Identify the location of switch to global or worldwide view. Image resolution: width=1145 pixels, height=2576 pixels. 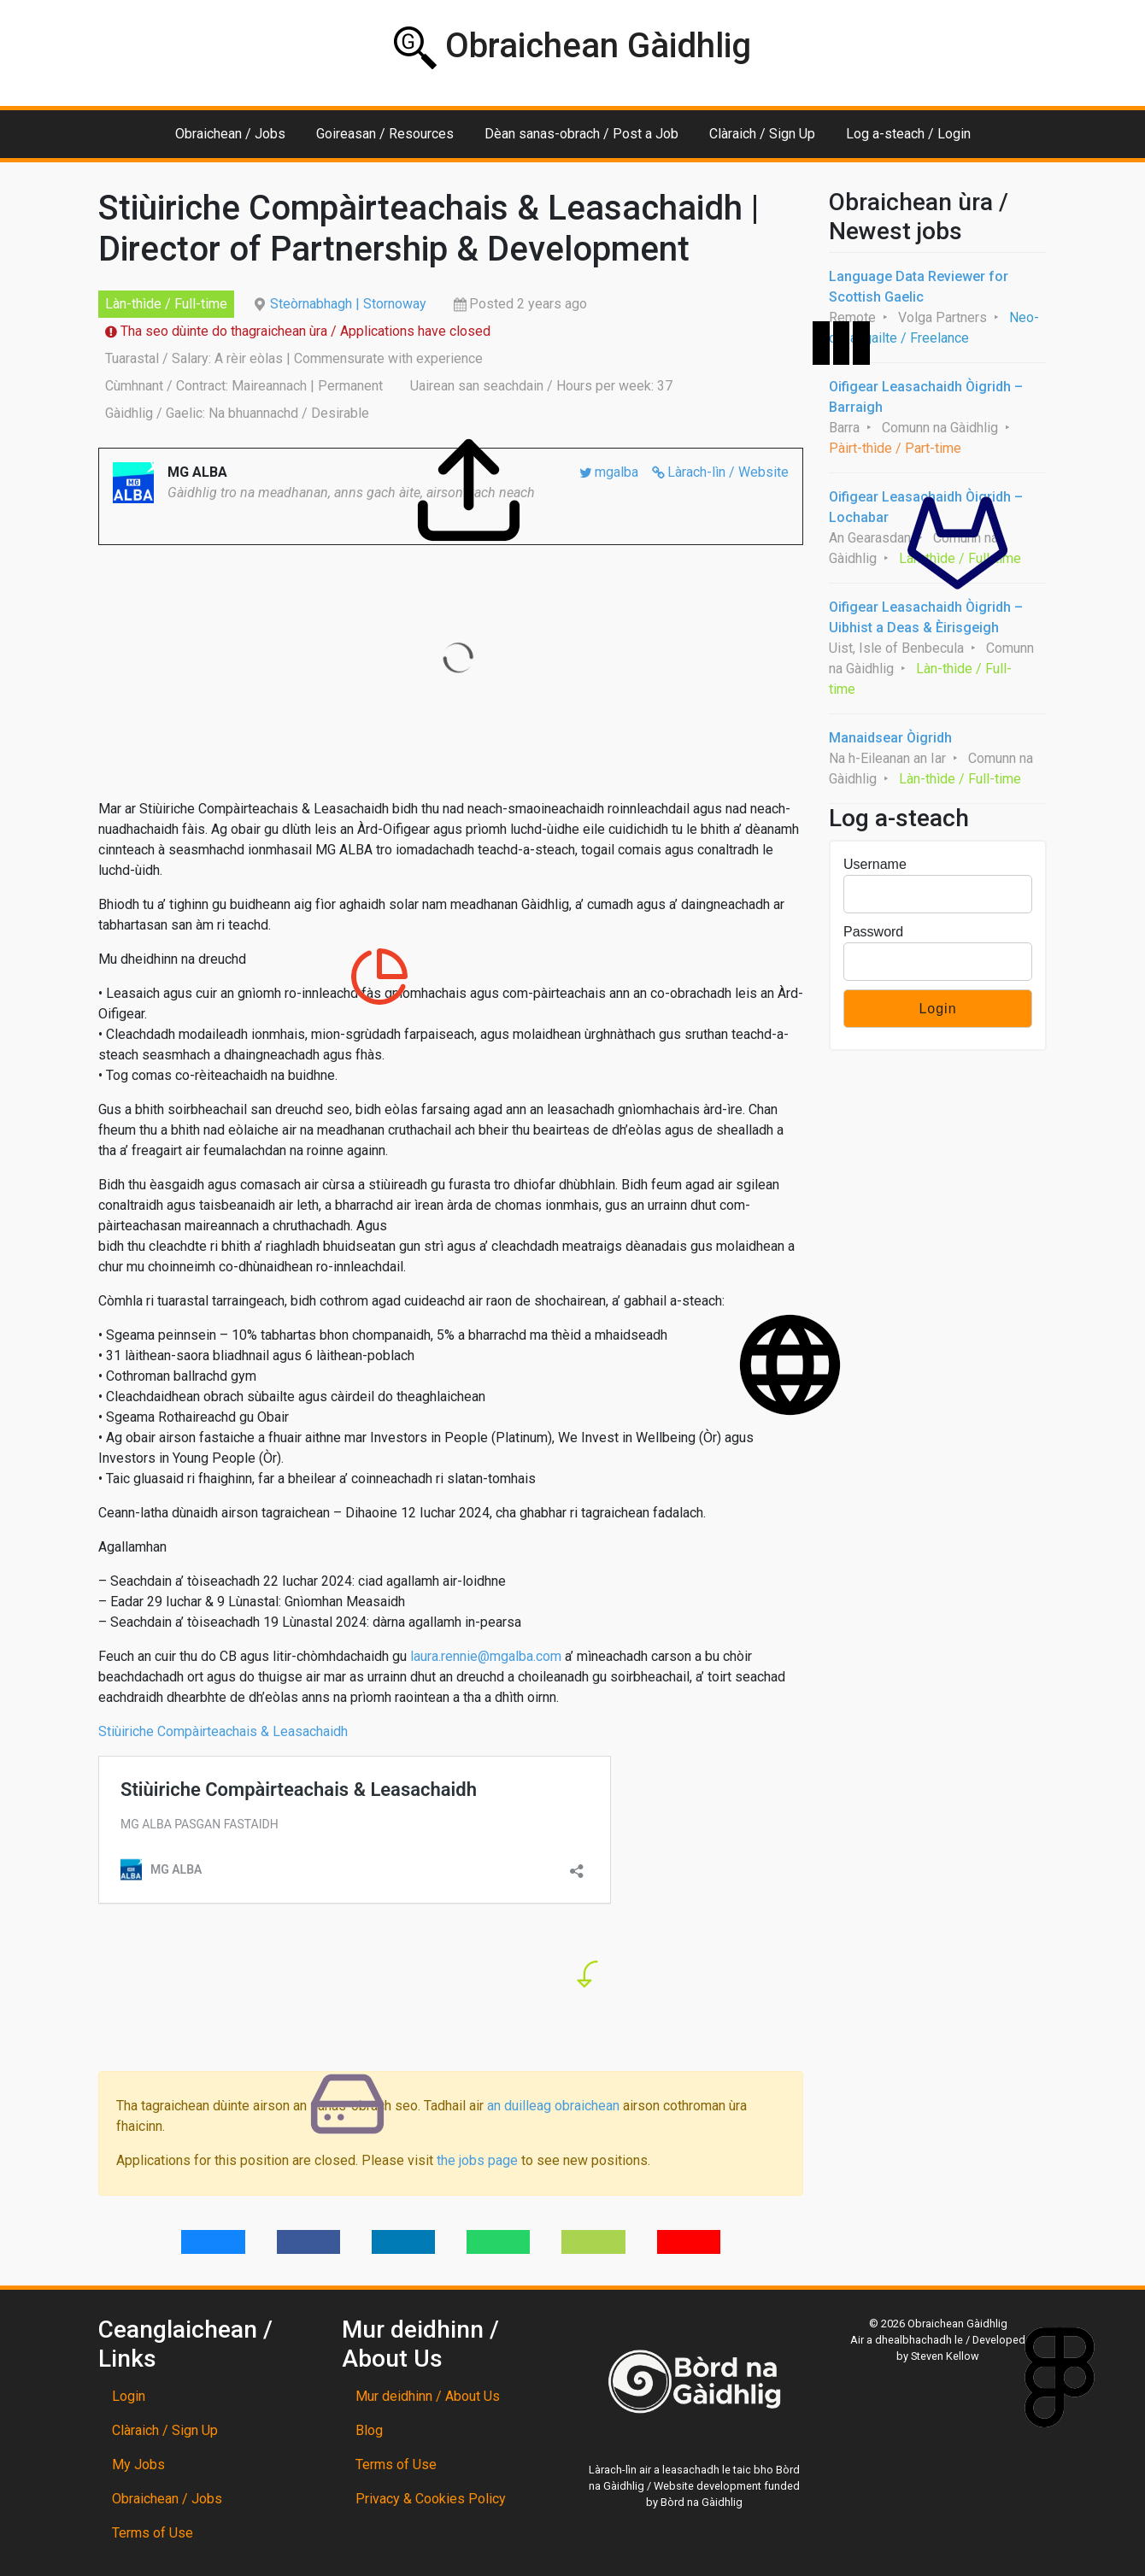
(790, 1364).